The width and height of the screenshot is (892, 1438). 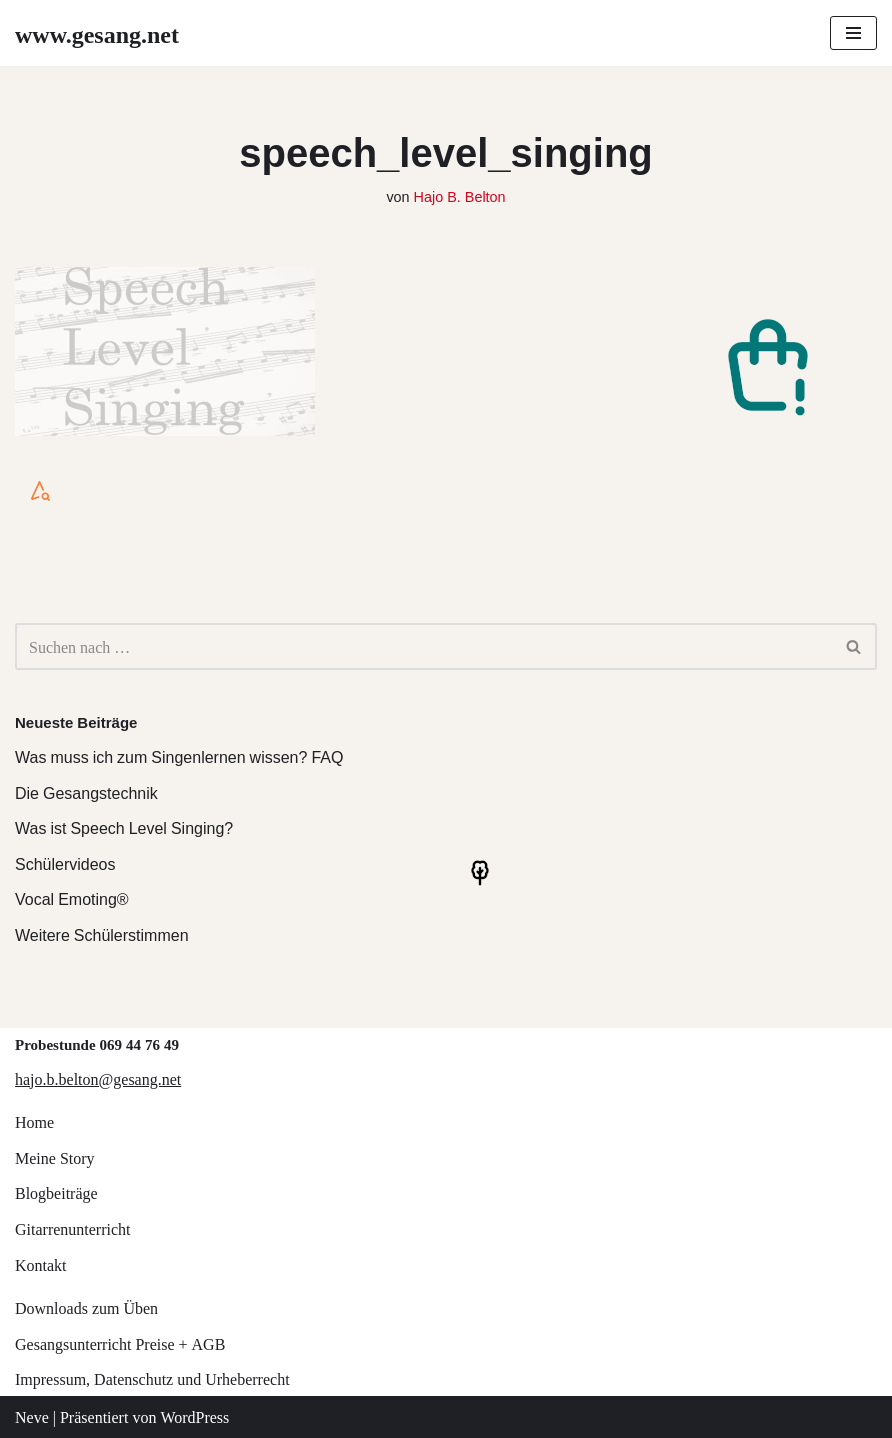 I want to click on view parks or nature areas nearby, so click(x=480, y=873).